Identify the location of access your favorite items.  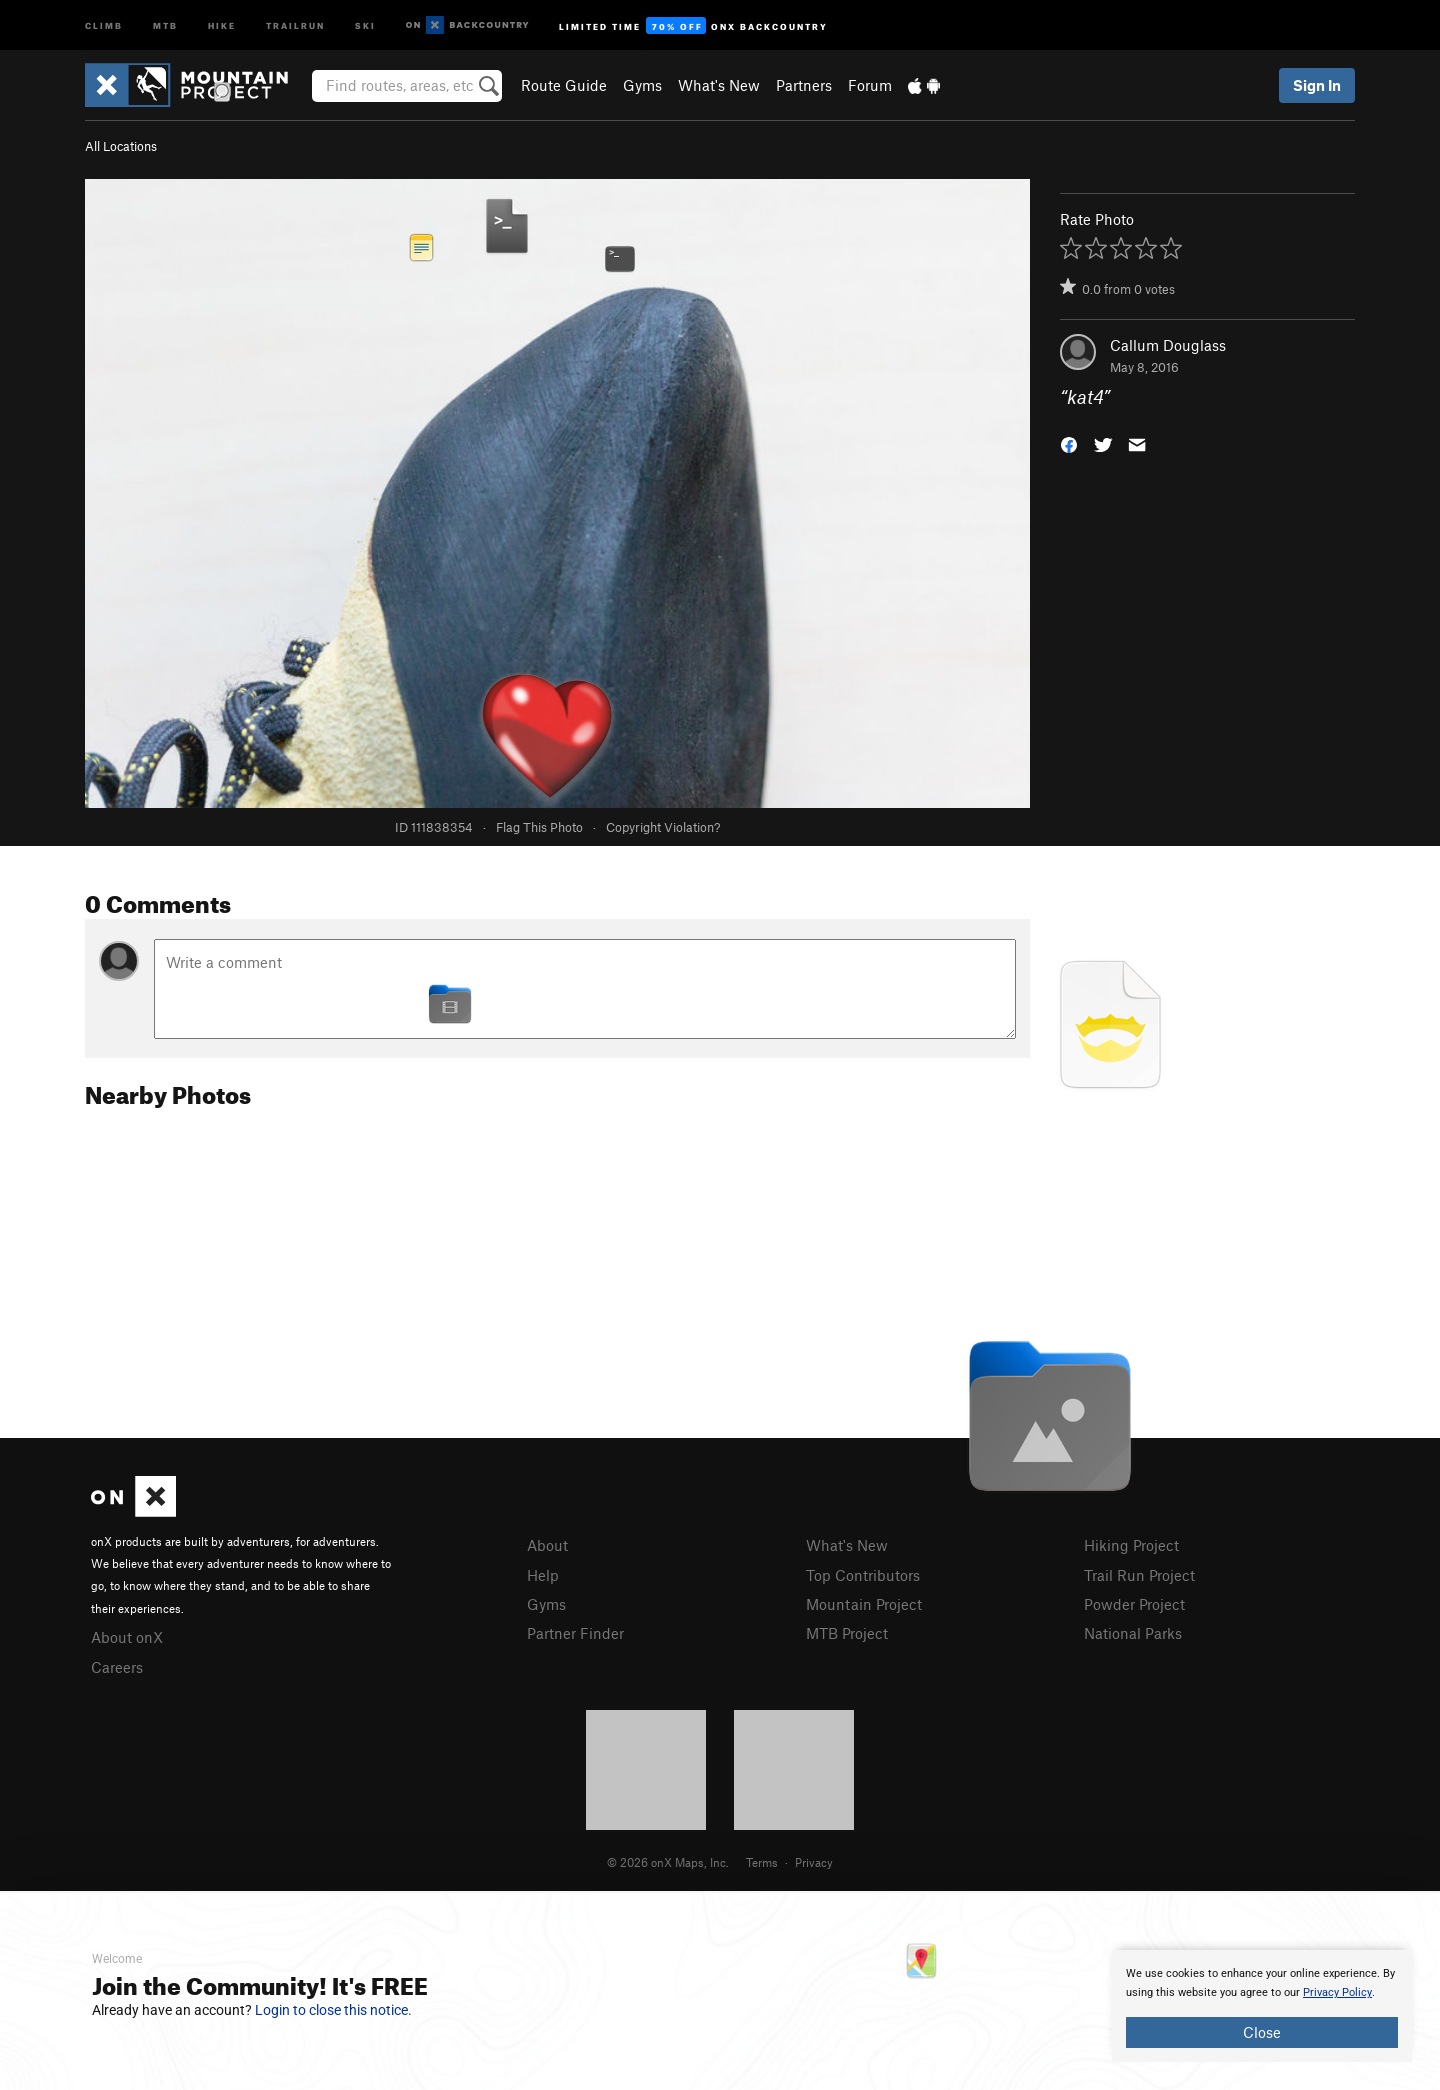
(553, 739).